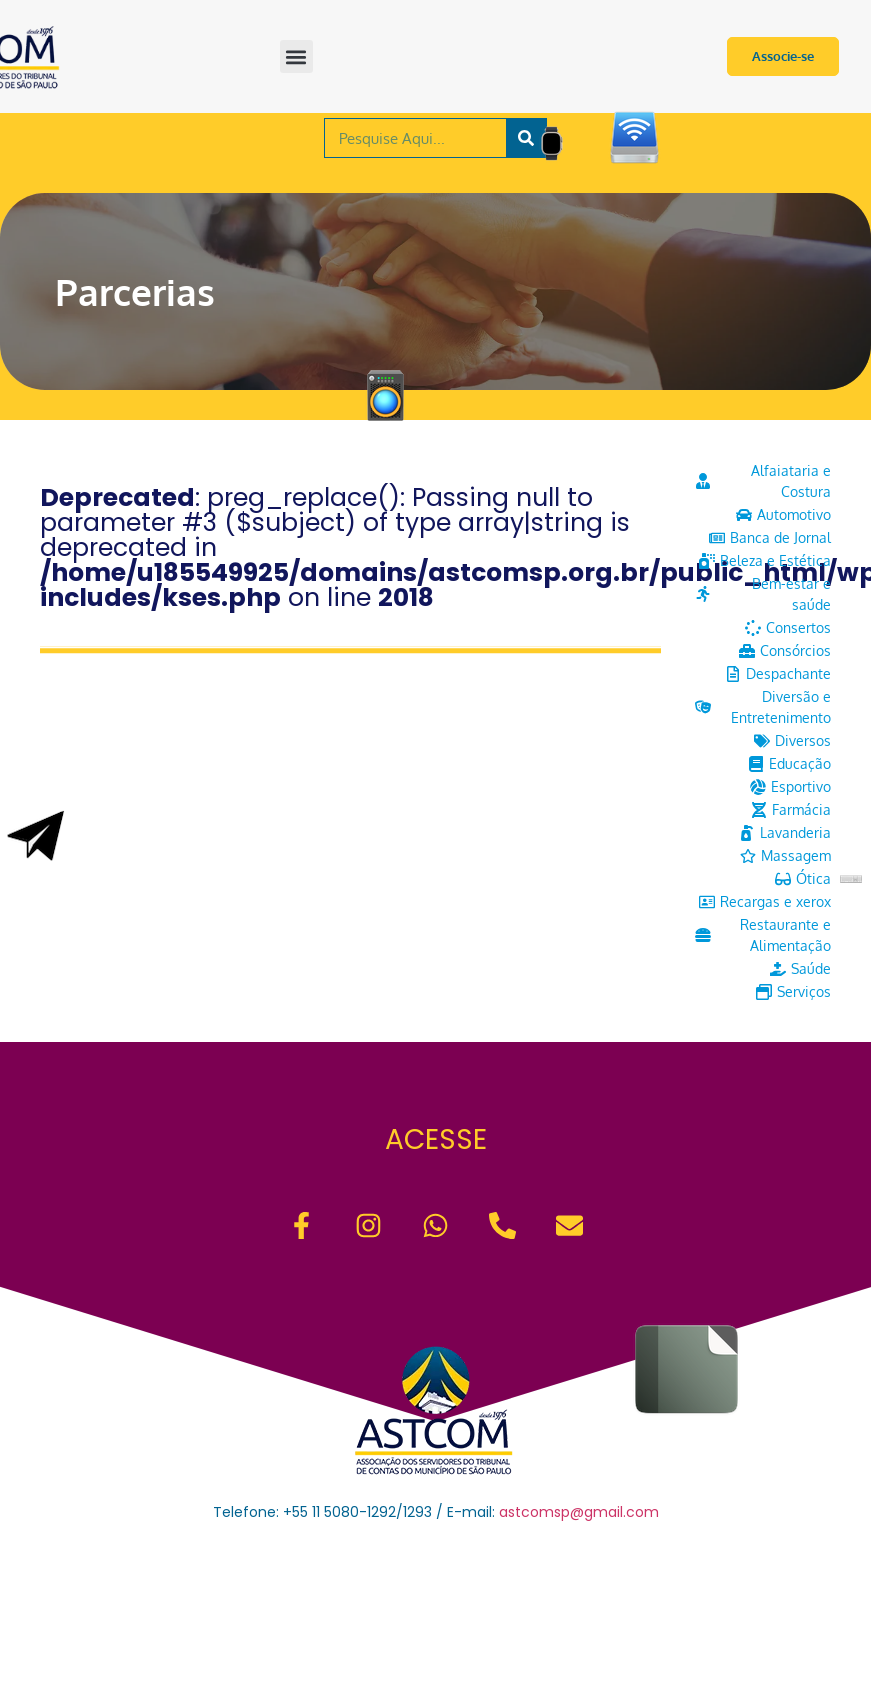 The width and height of the screenshot is (871, 1690). I want to click on view sent messages folder, so click(35, 836).